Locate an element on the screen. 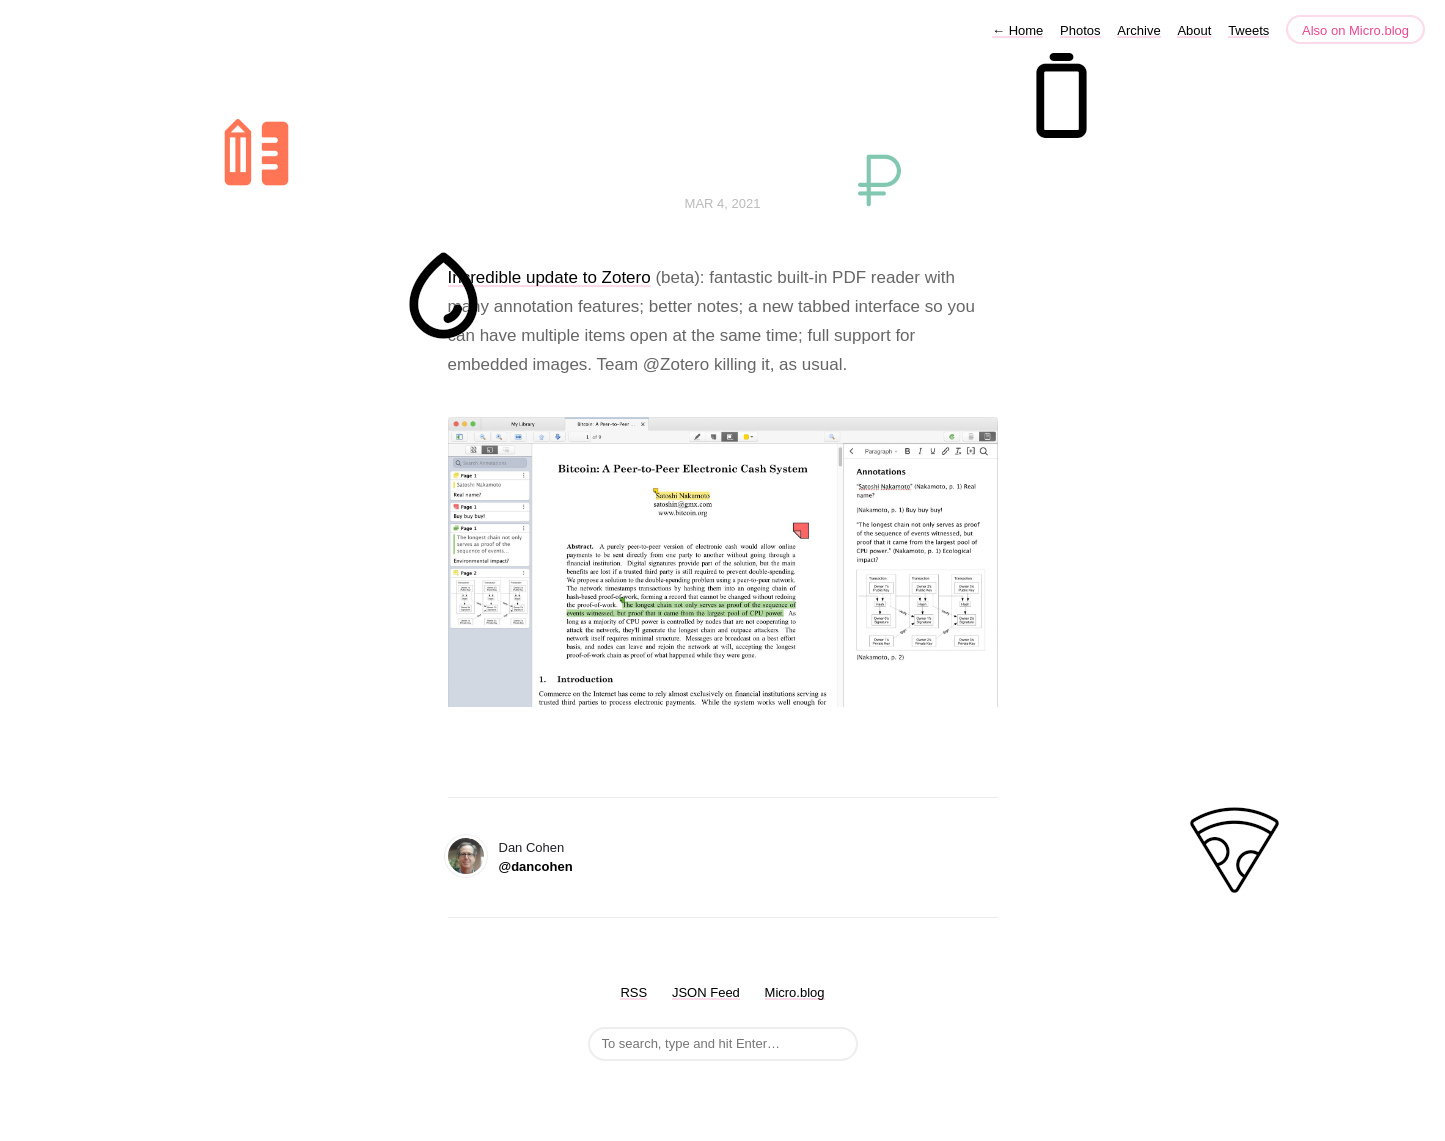  view prices in russian rubles is located at coordinates (879, 180).